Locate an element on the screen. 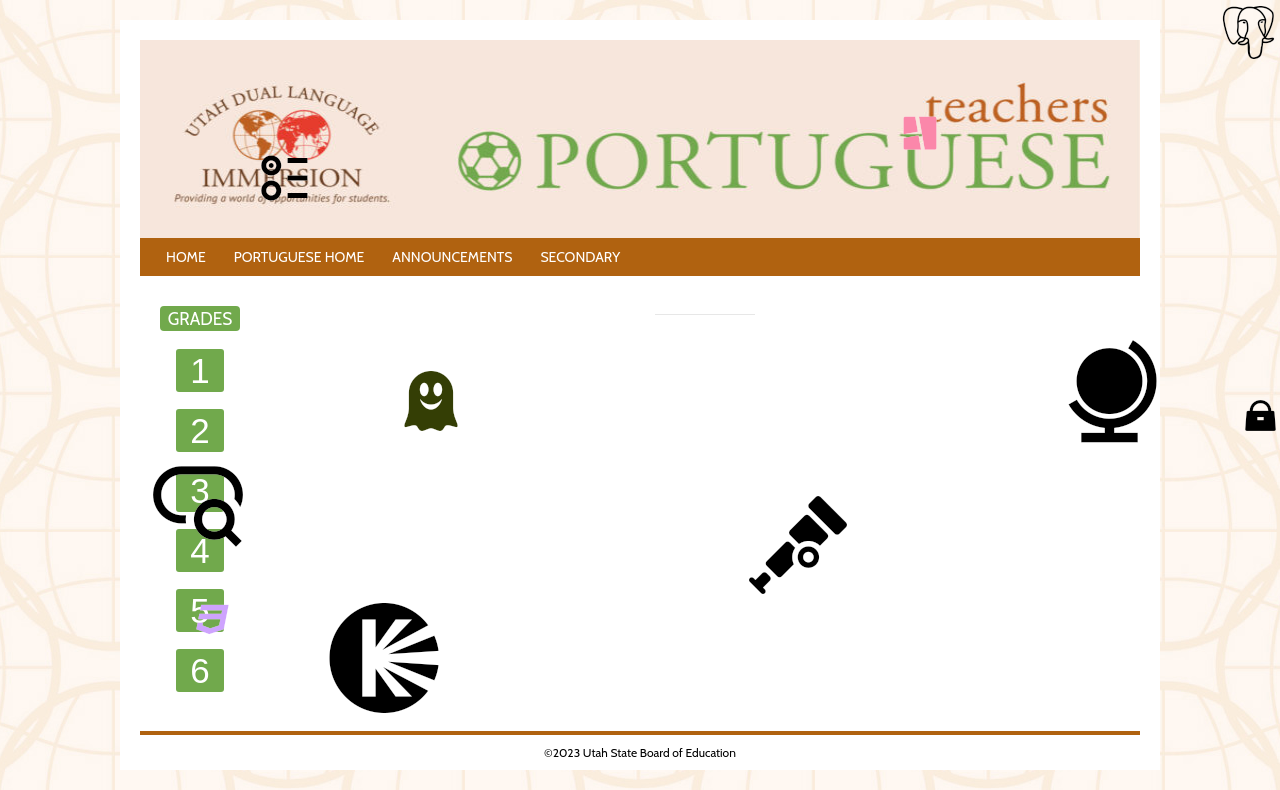 Image resolution: width=1280 pixels, height=790 pixels. open ghostery privacy browser extension is located at coordinates (431, 401).